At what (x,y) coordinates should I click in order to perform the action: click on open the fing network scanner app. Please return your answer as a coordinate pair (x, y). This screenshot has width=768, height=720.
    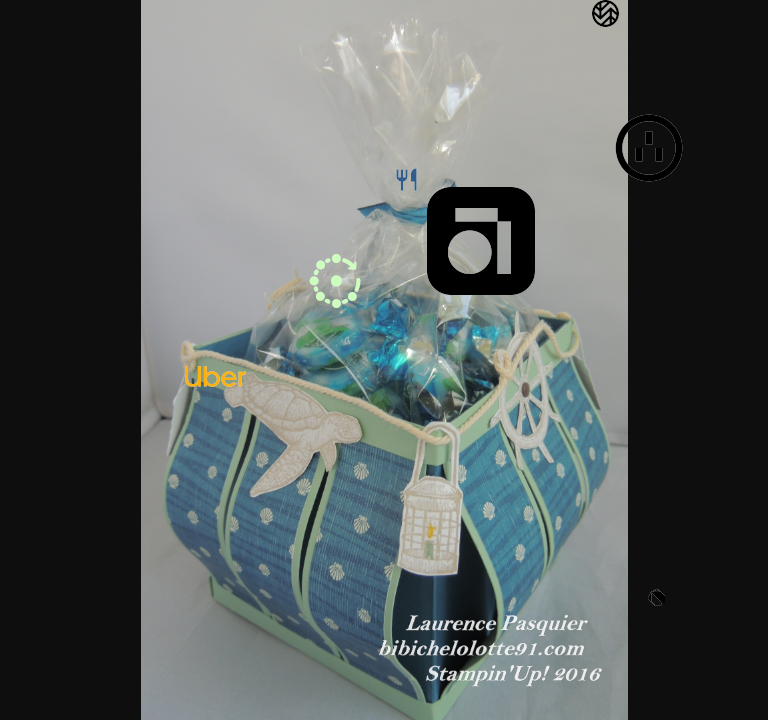
    Looking at the image, I should click on (335, 281).